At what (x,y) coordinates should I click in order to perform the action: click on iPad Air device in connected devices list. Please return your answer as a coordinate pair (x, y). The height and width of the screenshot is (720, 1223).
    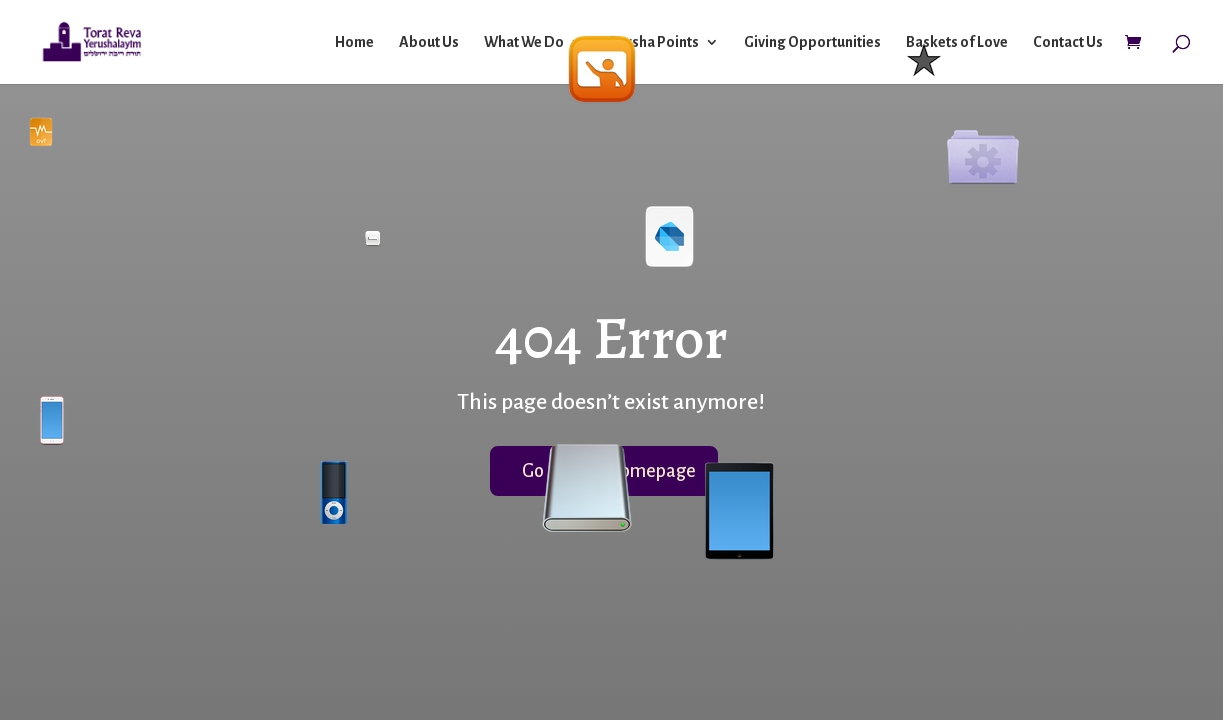
    Looking at the image, I should click on (739, 510).